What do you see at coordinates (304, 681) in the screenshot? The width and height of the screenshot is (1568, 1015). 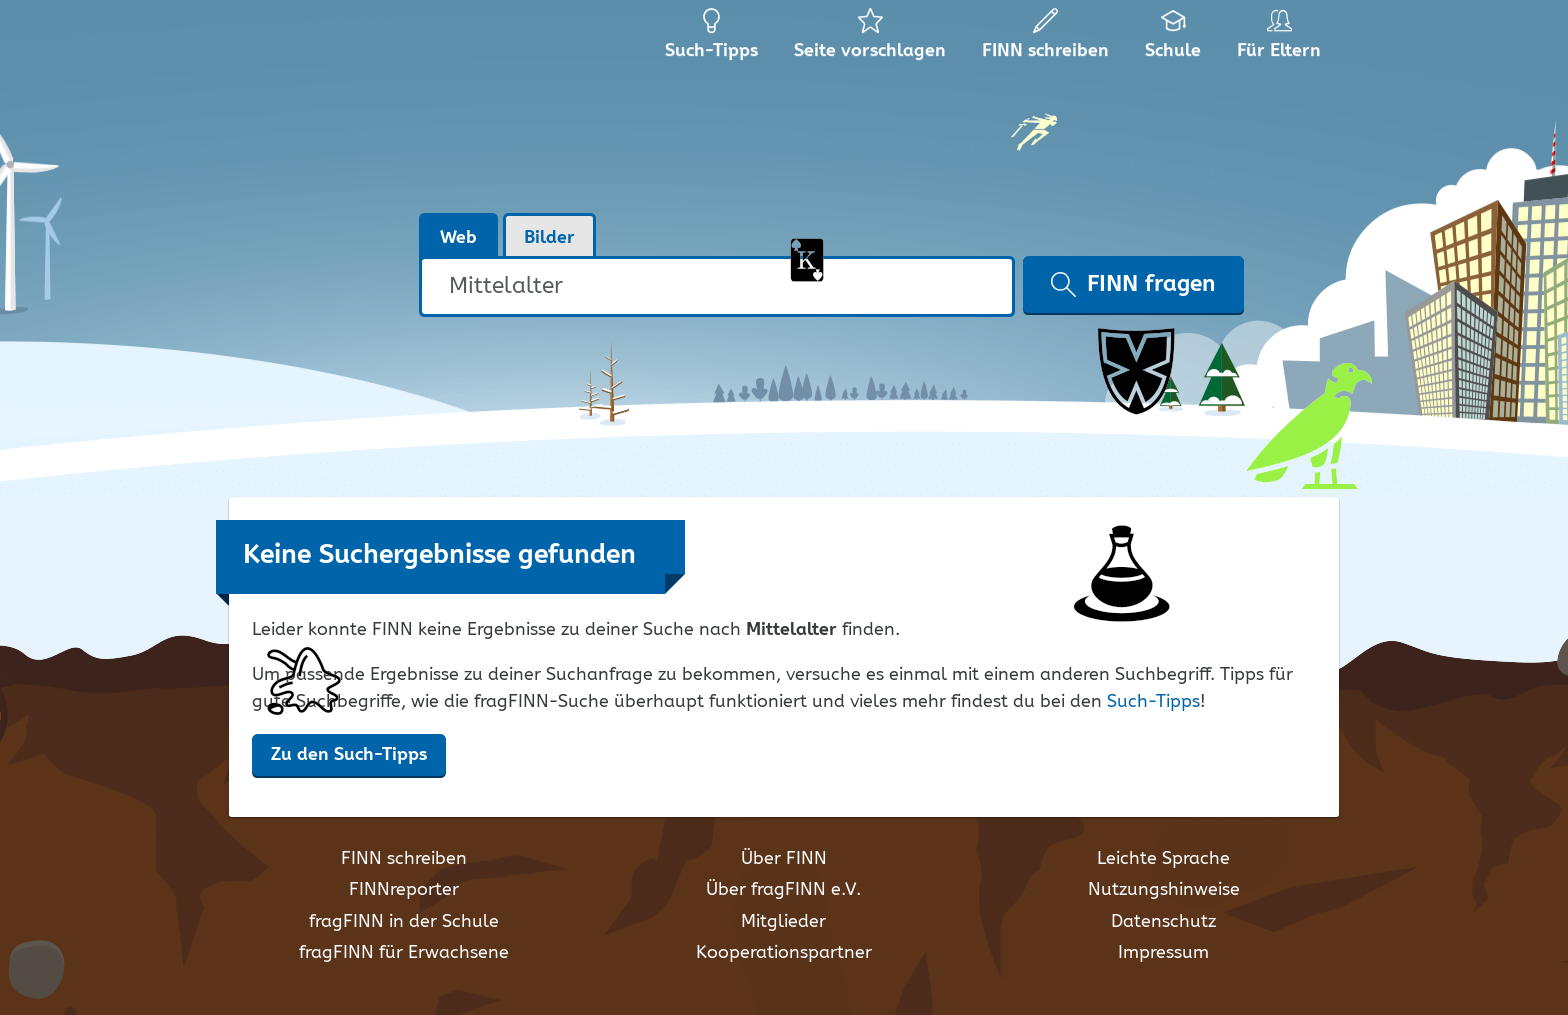 I see `slime or goo enemy in a game interface` at bounding box center [304, 681].